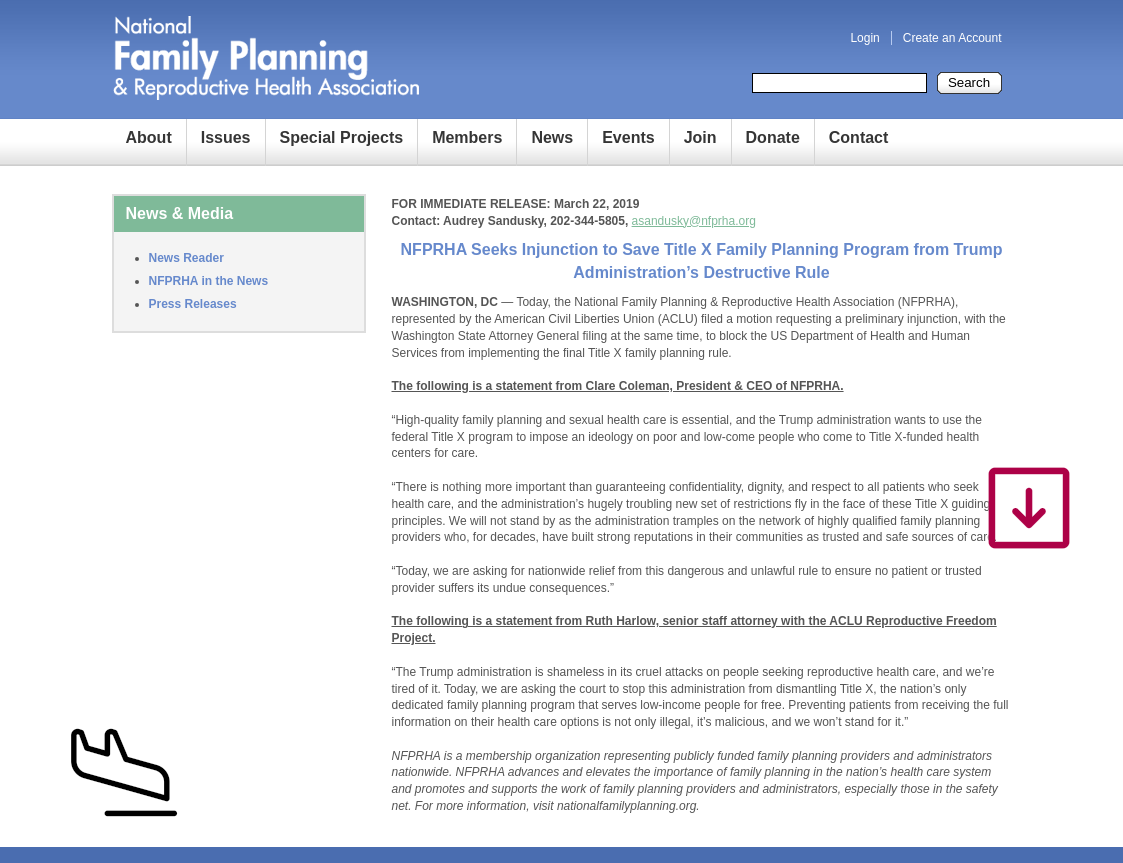  Describe the element at coordinates (1029, 508) in the screenshot. I see `download file or content` at that location.